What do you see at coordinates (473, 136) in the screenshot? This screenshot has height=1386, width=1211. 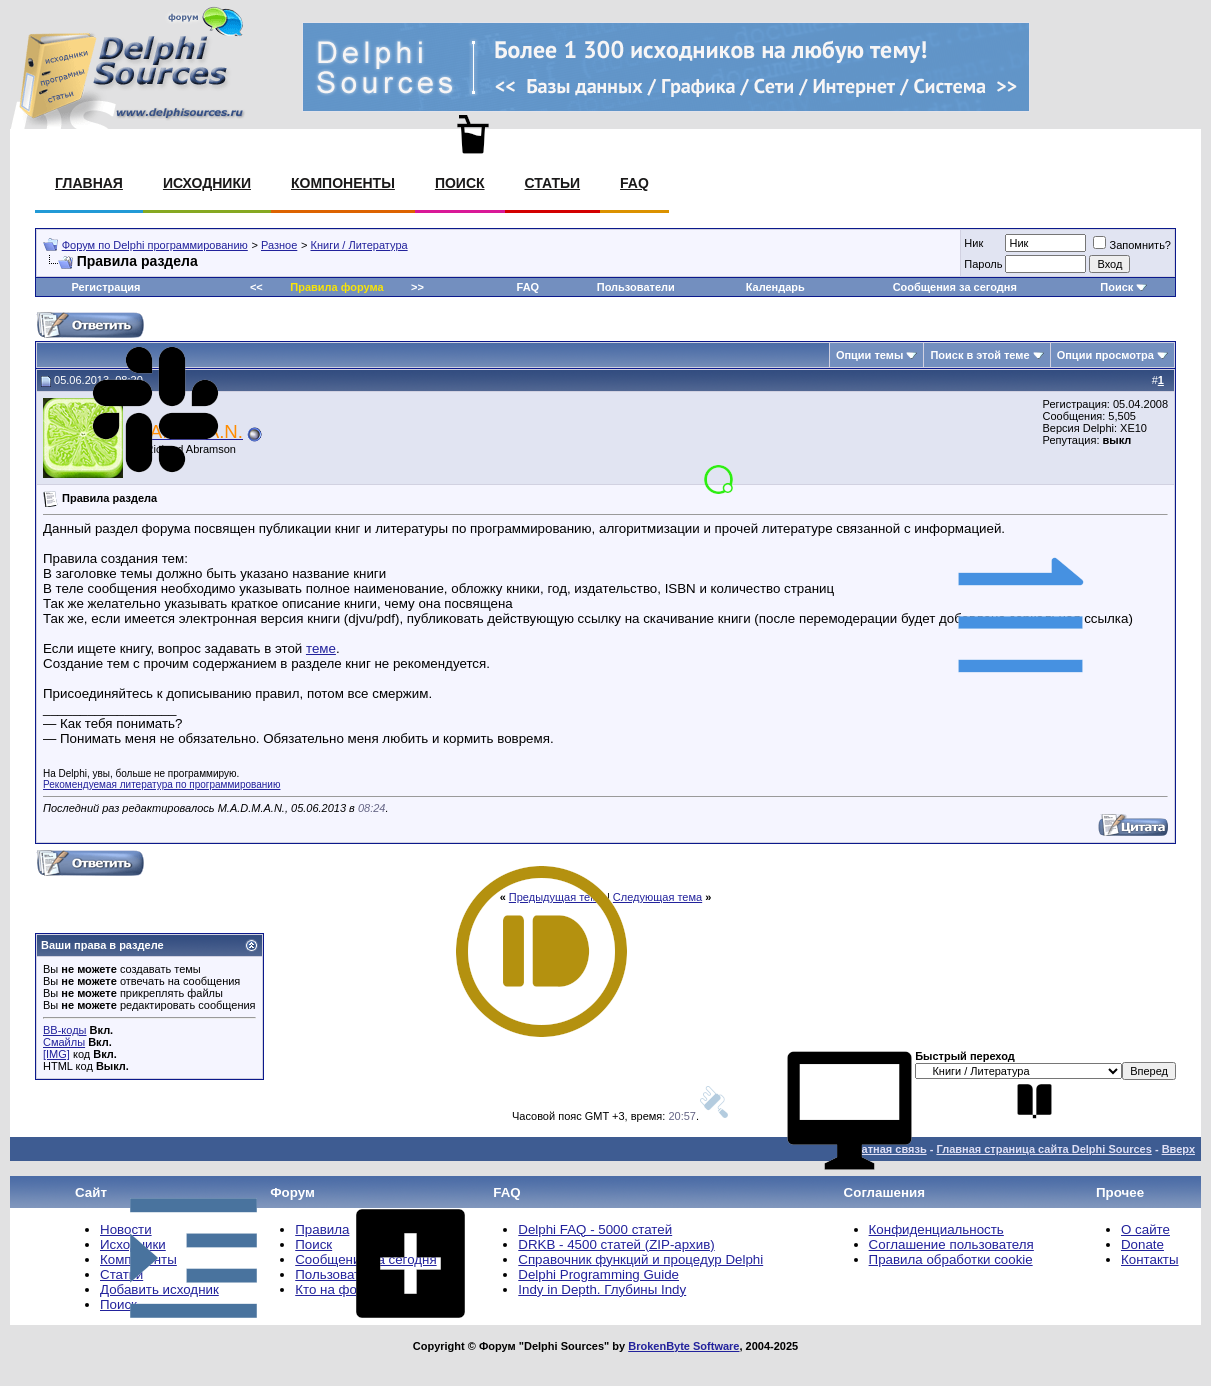 I see `view food and drink options` at bounding box center [473, 136].